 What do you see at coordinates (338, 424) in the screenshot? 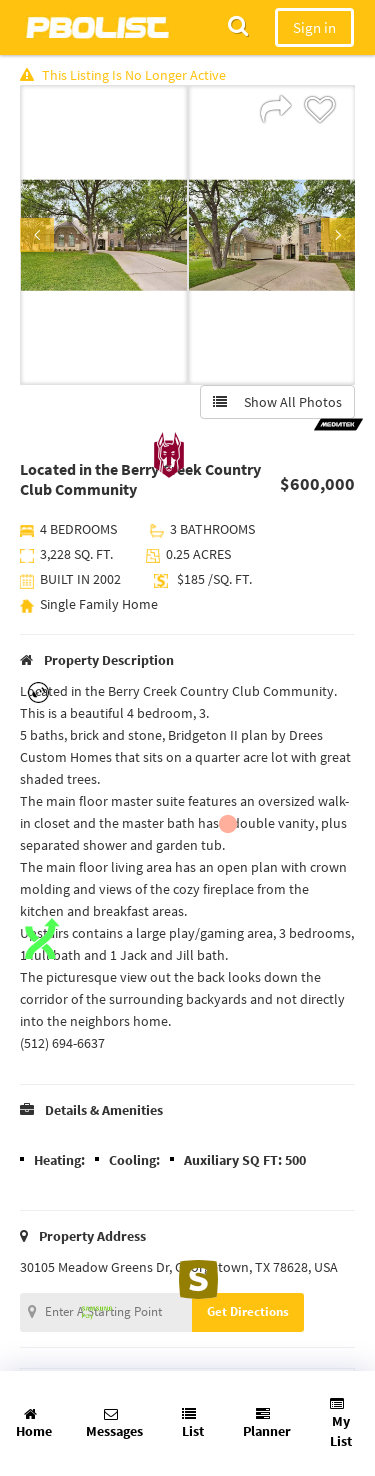
I see `MediaTek company logo` at bounding box center [338, 424].